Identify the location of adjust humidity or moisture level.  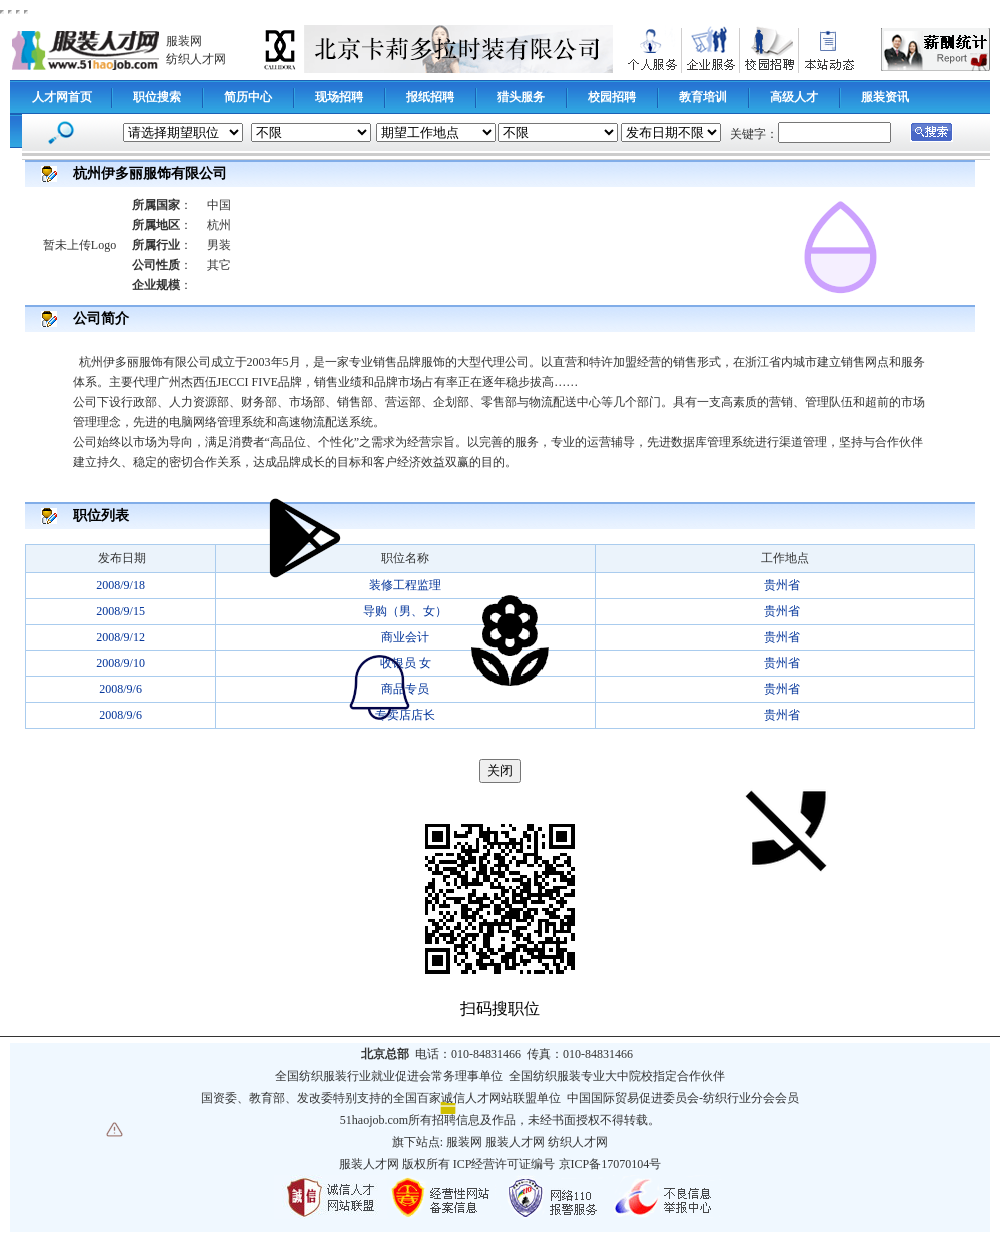
(840, 250).